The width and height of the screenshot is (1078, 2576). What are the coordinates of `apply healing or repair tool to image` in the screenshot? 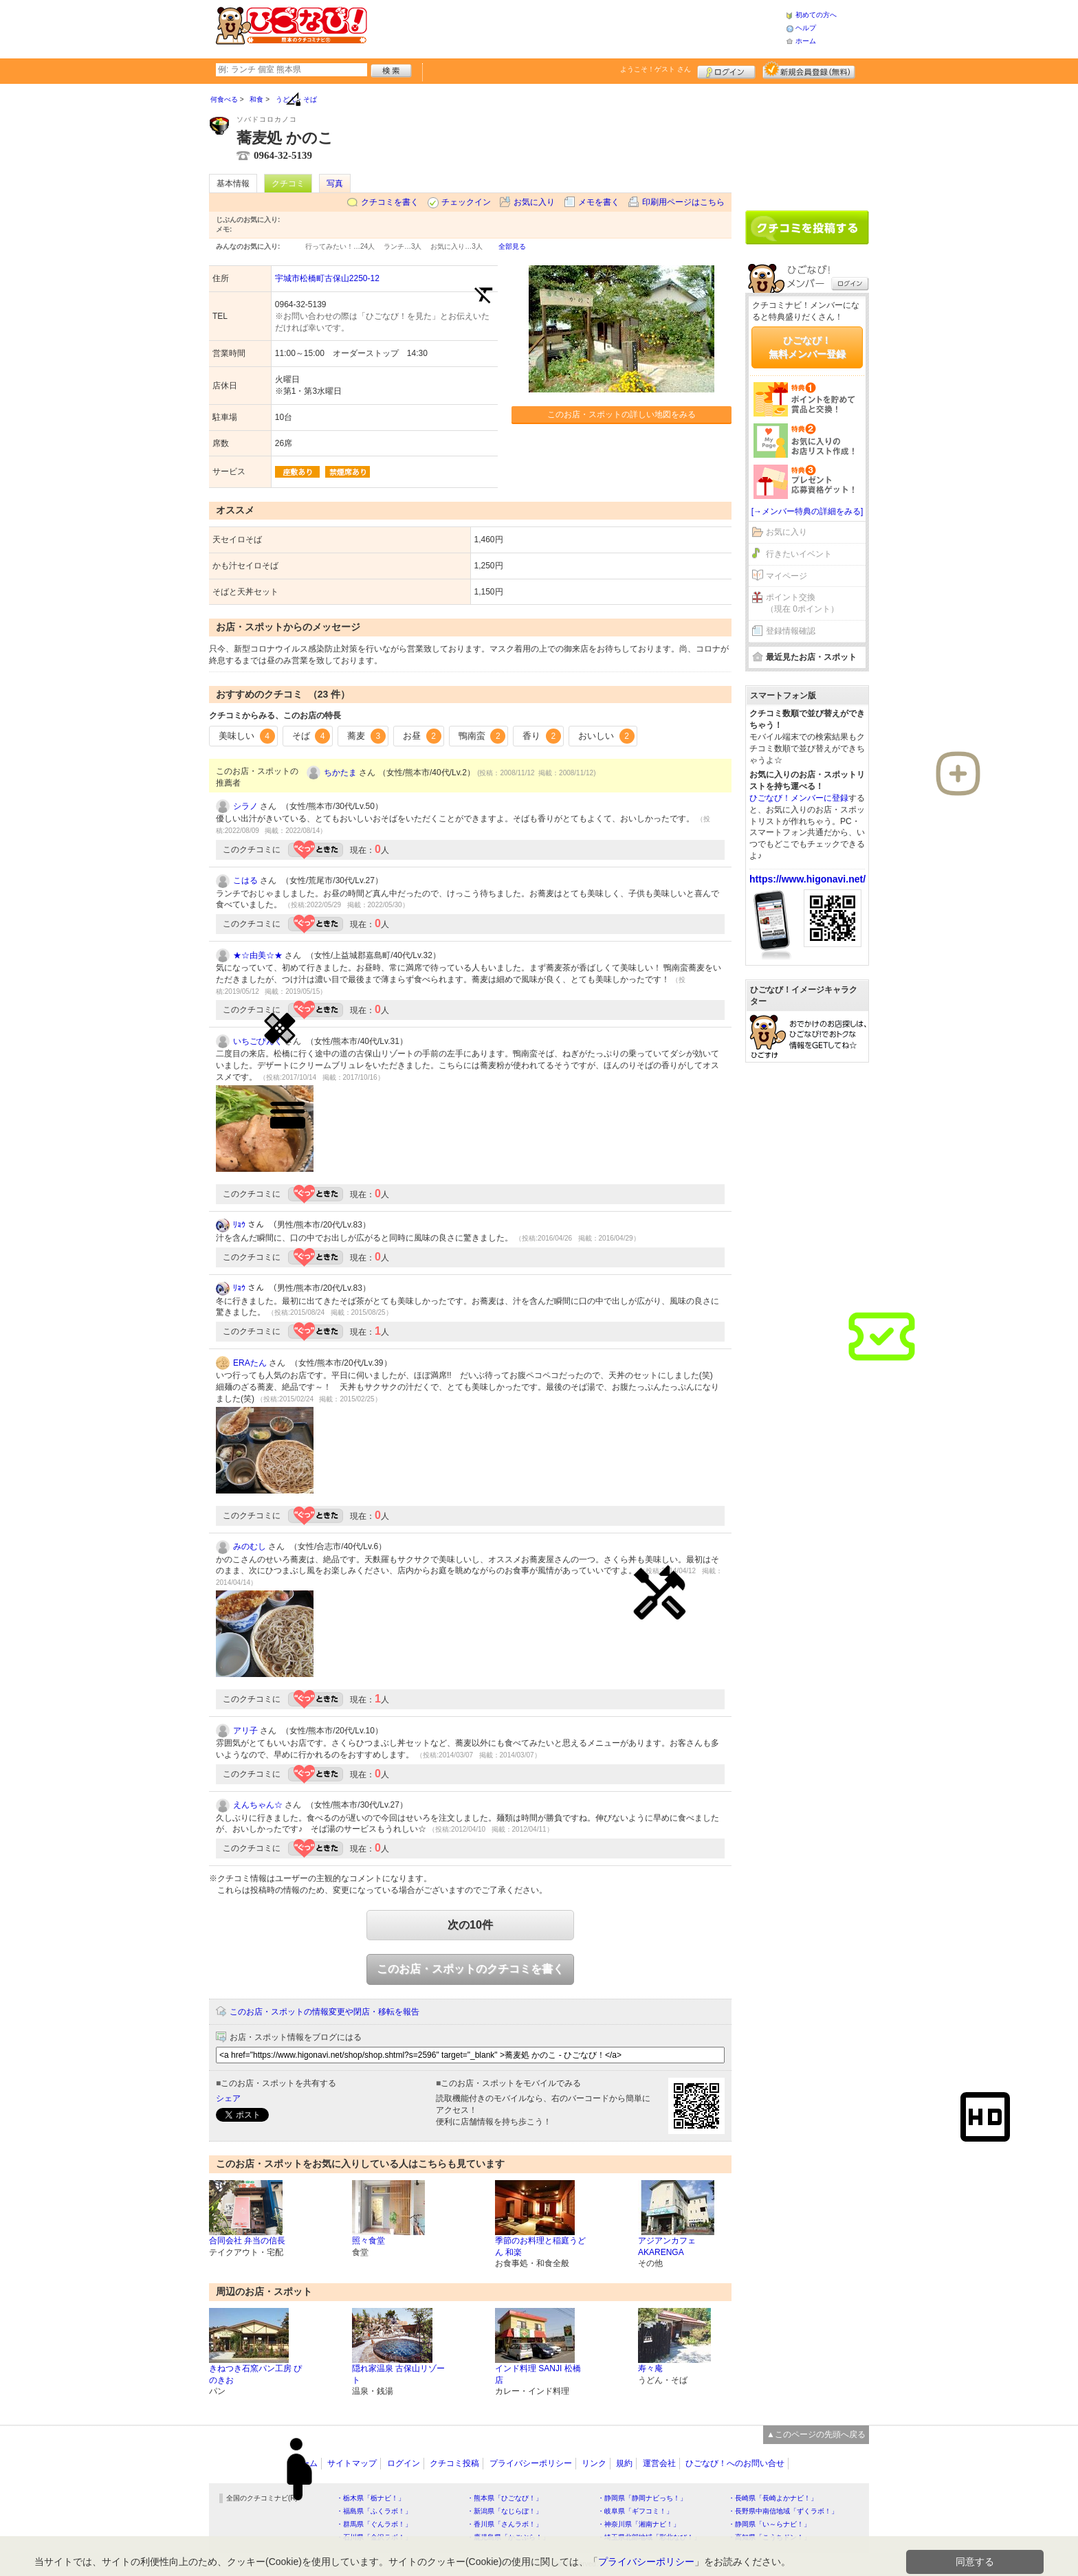 It's located at (280, 1028).